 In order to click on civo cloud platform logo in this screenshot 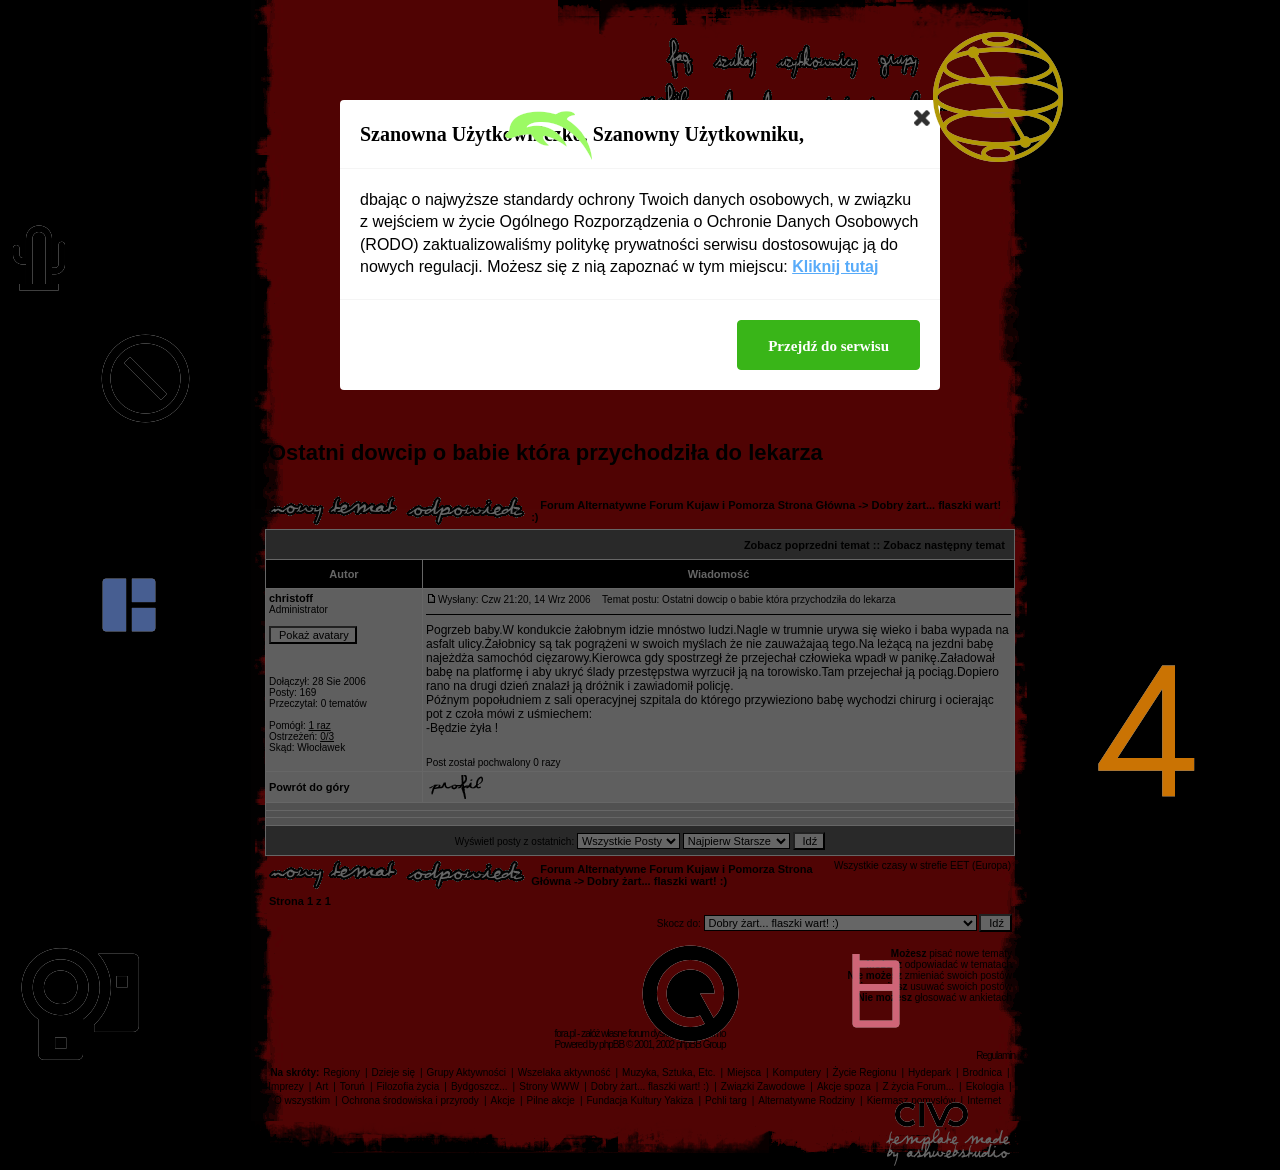, I will do `click(931, 1114)`.